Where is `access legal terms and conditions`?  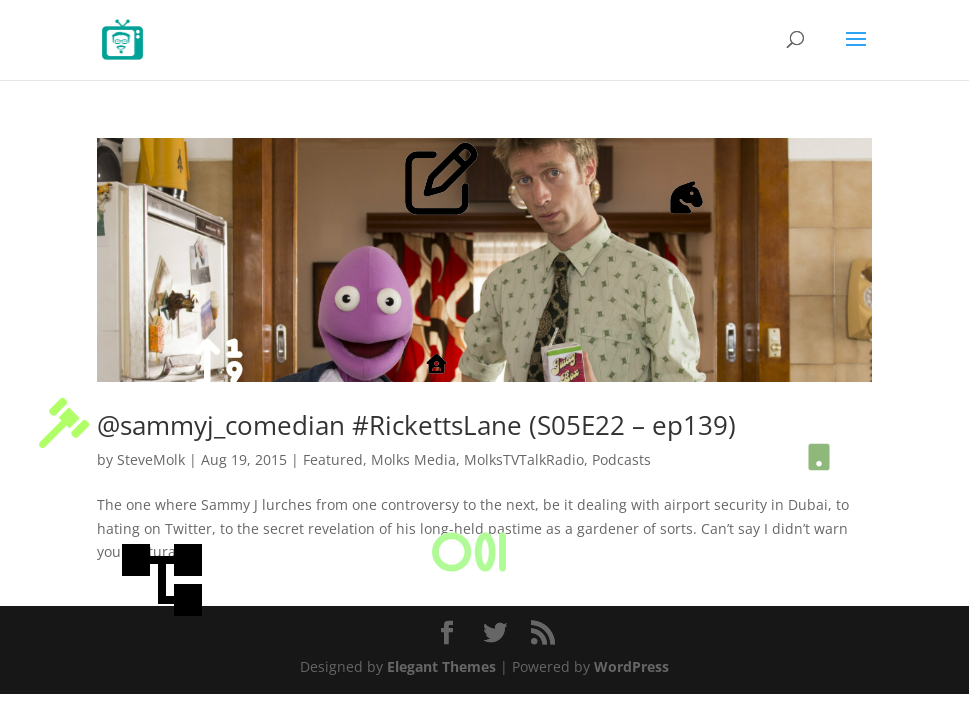
access legal terms and conditions is located at coordinates (62, 424).